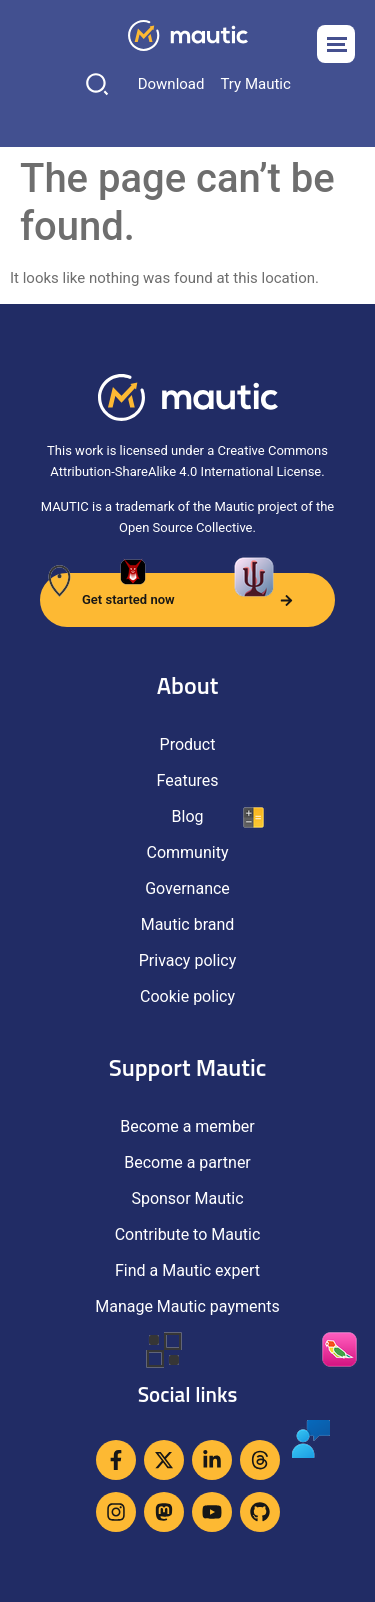 This screenshot has width=375, height=1602. What do you see at coordinates (311, 1439) in the screenshot?
I see `open the feedback hub app` at bounding box center [311, 1439].